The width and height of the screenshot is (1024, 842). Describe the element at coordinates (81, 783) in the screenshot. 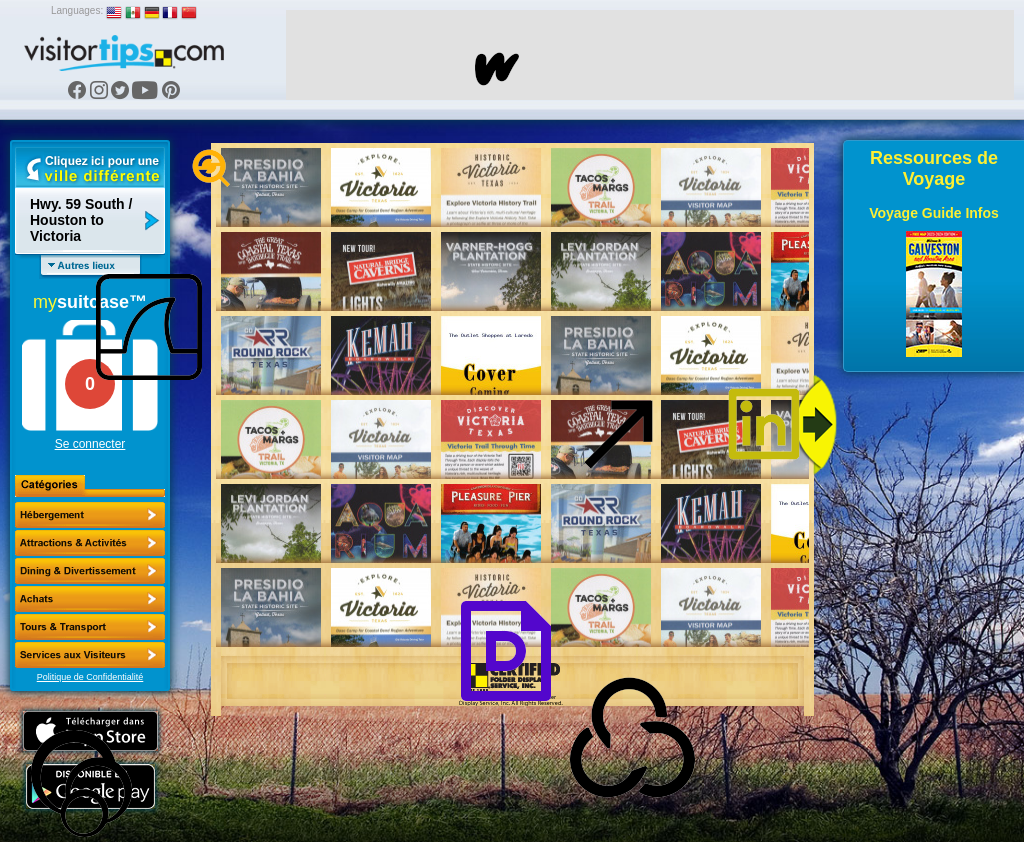

I see `OCLC company logo` at that location.